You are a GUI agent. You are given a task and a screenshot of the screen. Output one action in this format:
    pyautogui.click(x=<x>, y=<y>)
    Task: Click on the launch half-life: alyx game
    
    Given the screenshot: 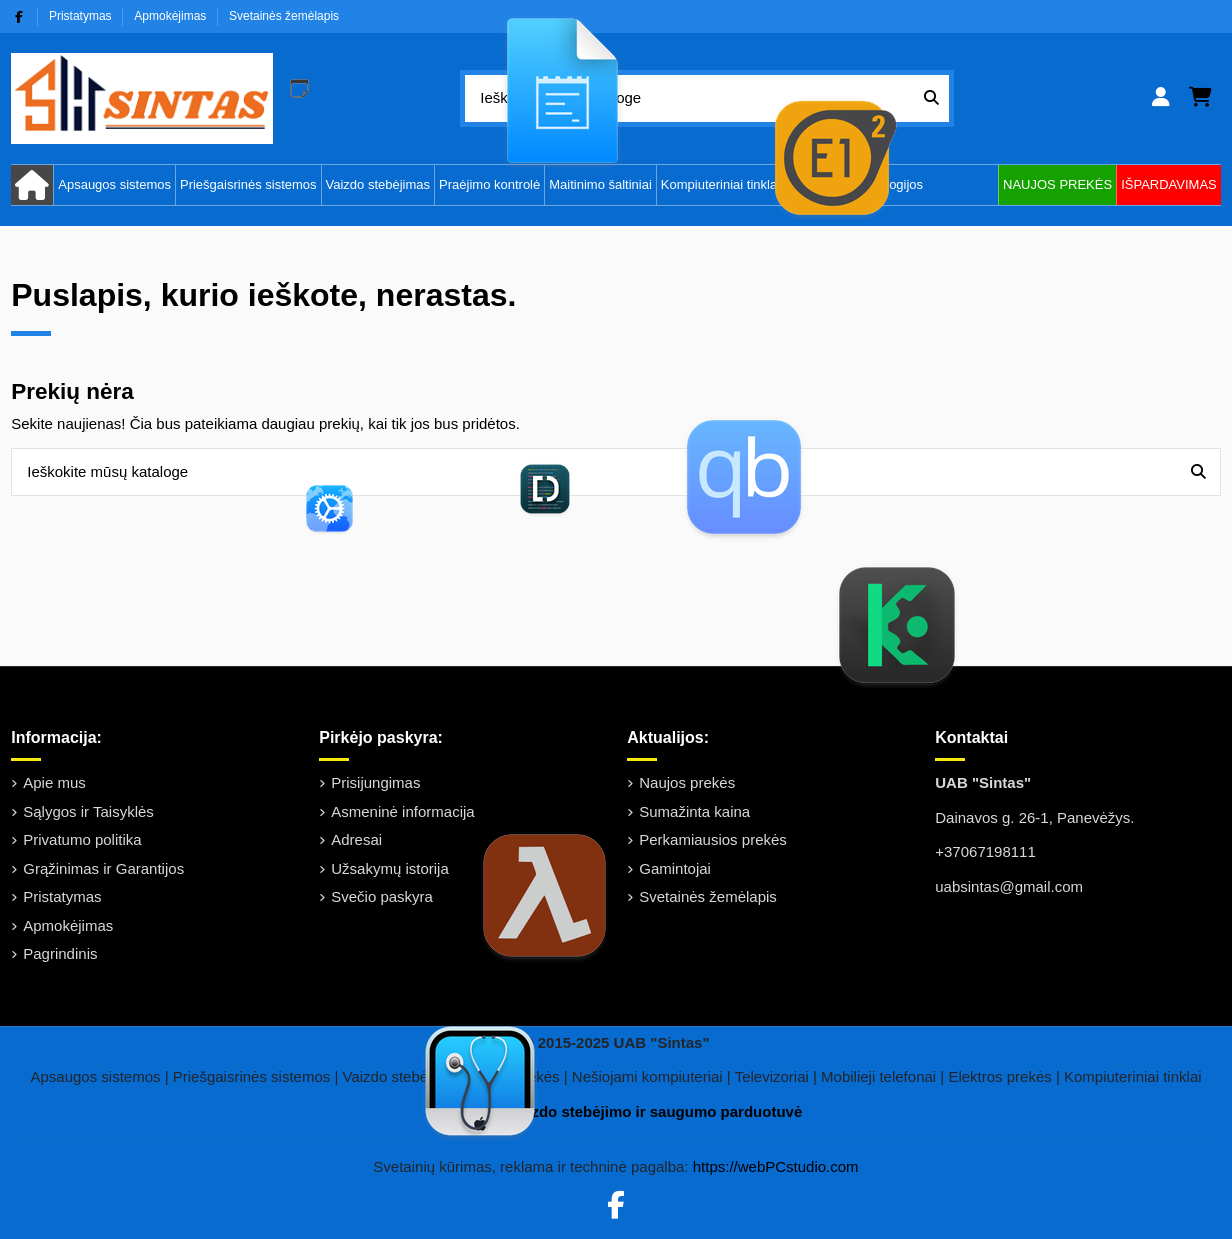 What is the action you would take?
    pyautogui.click(x=544, y=895)
    